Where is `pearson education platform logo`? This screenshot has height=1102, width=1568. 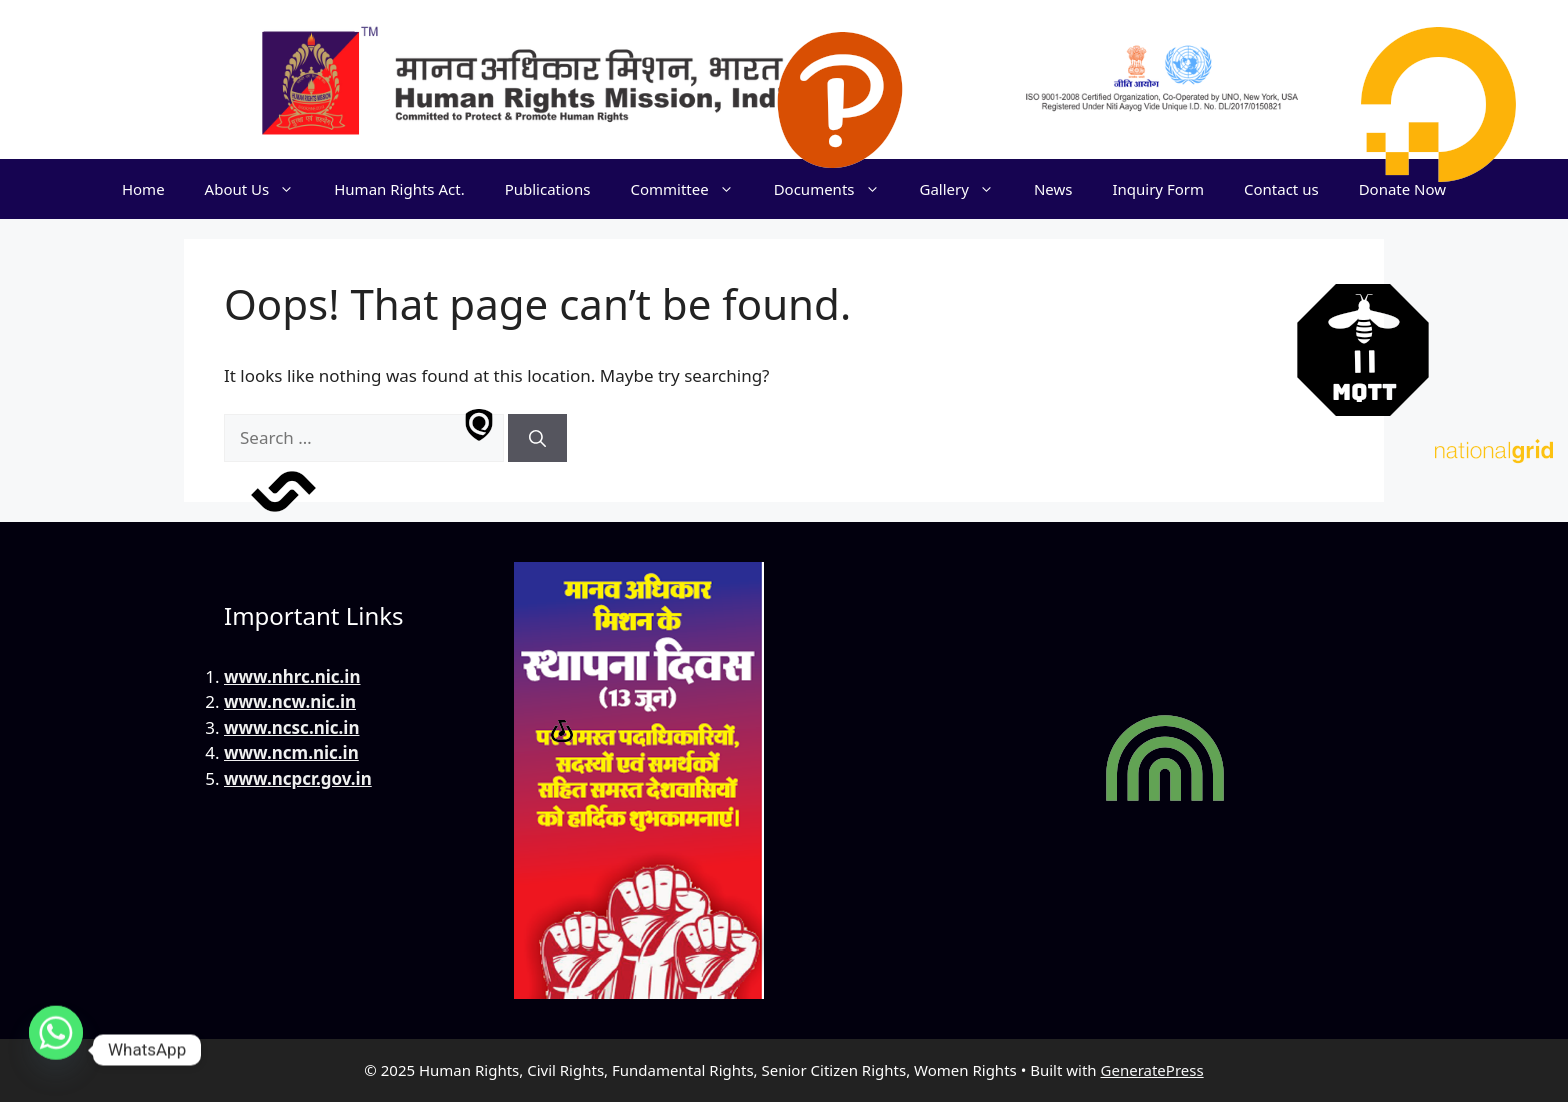
pearson education platform logo is located at coordinates (840, 100).